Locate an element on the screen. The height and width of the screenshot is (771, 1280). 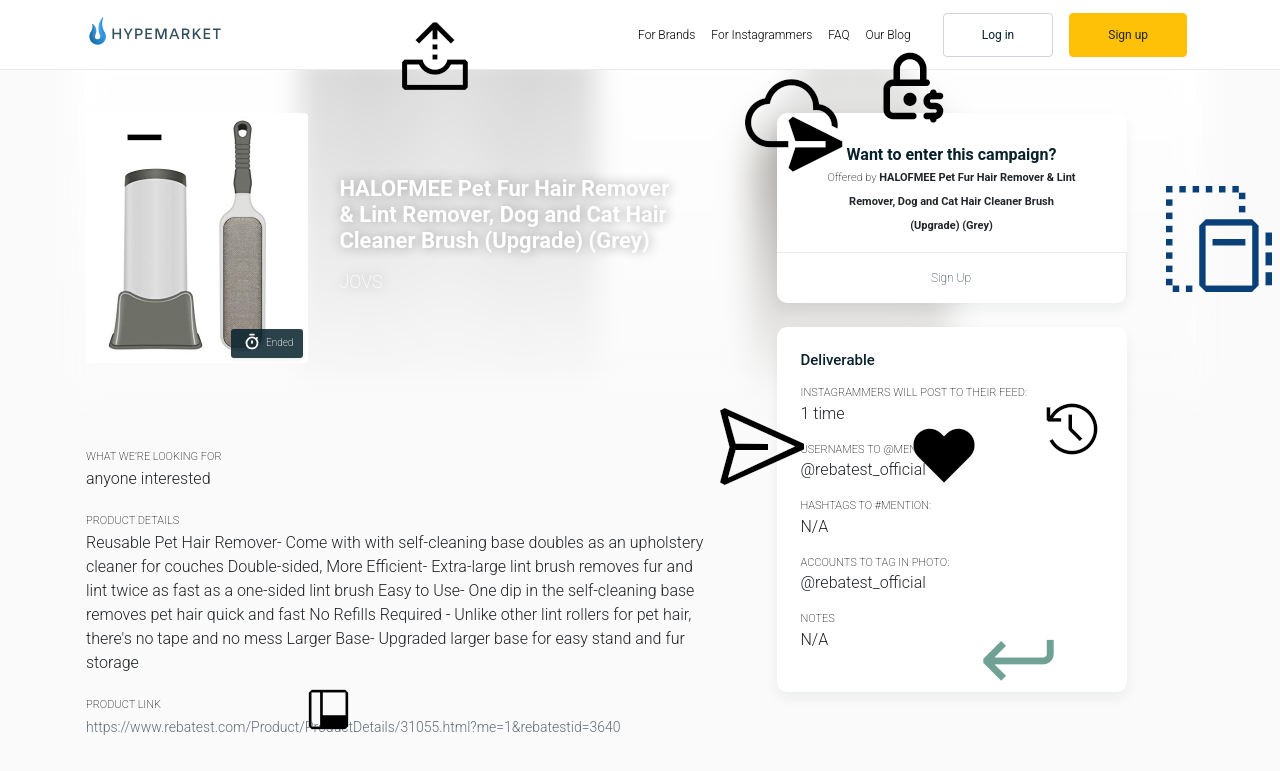
indicates content requires payment to access is located at coordinates (910, 86).